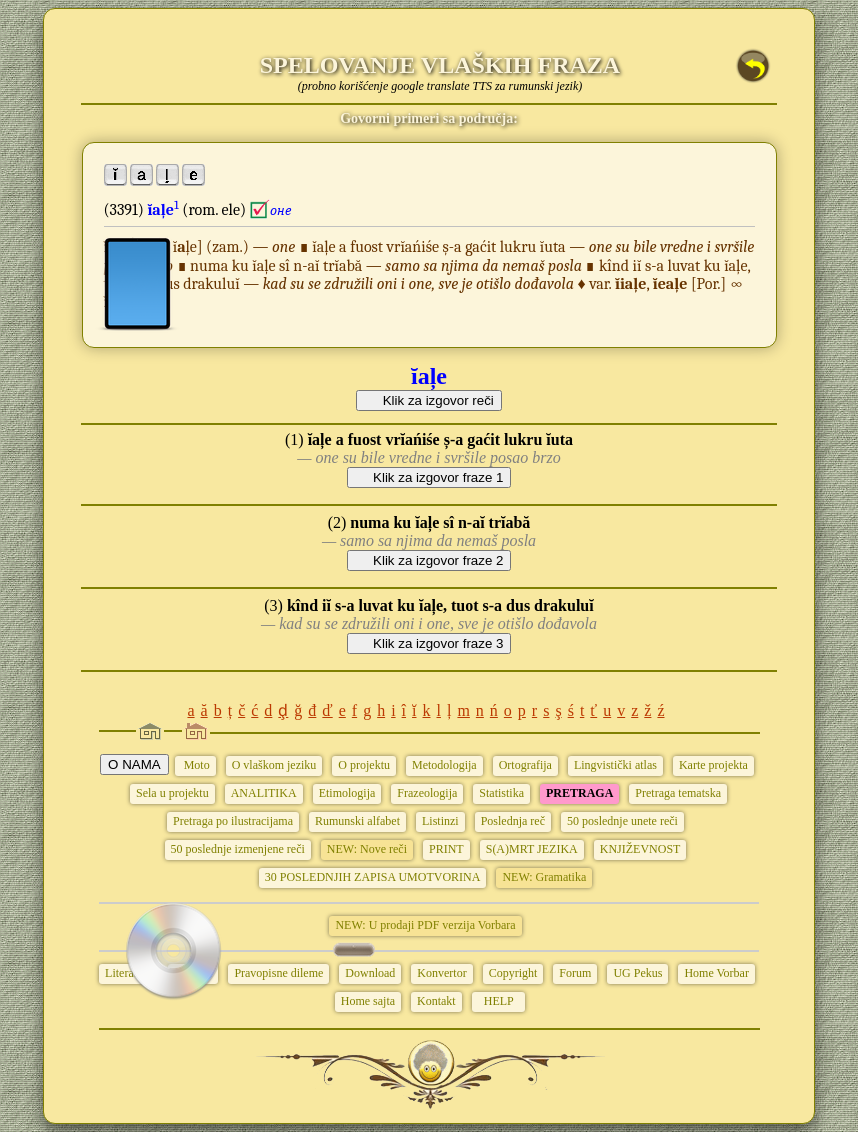 This screenshot has width=858, height=1132. What do you see at coordinates (354, 950) in the screenshot?
I see `beats pill speaker in champagne color` at bounding box center [354, 950].